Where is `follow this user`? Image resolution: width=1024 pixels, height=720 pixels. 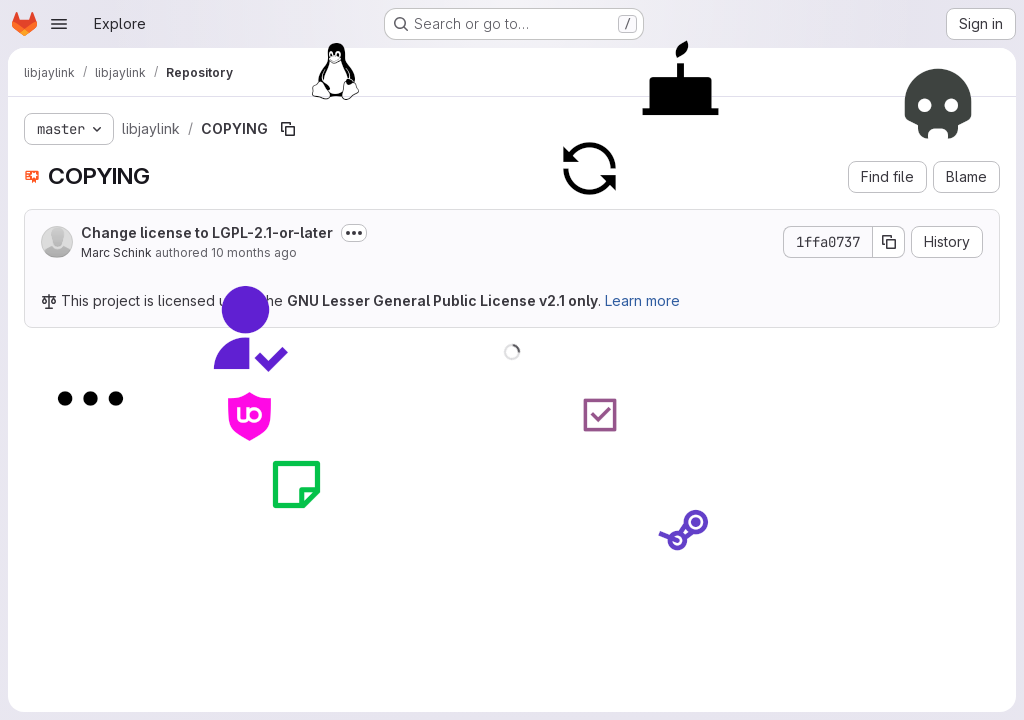
follow this user is located at coordinates (245, 329).